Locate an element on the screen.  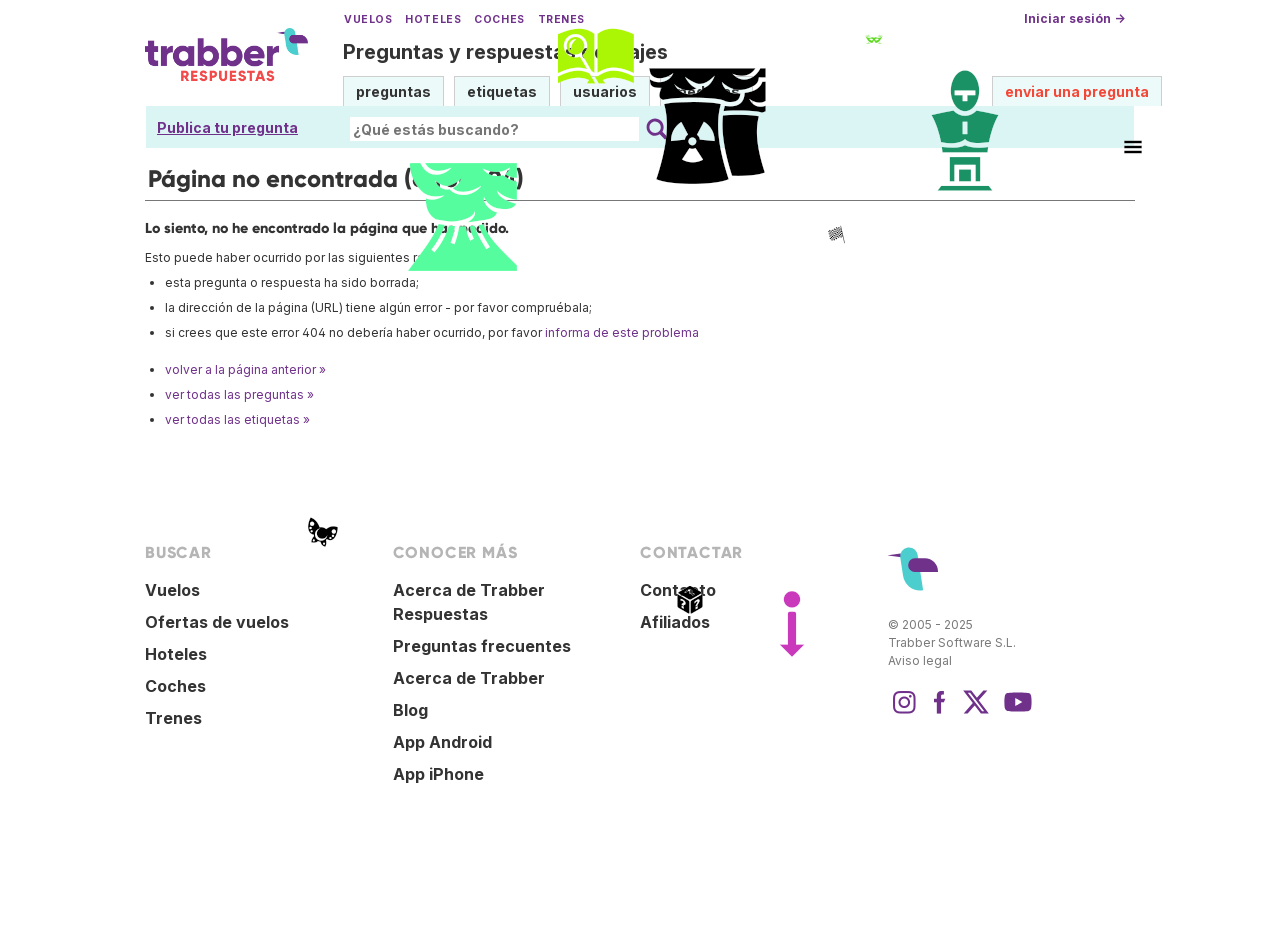
search through archived documents is located at coordinates (596, 56).